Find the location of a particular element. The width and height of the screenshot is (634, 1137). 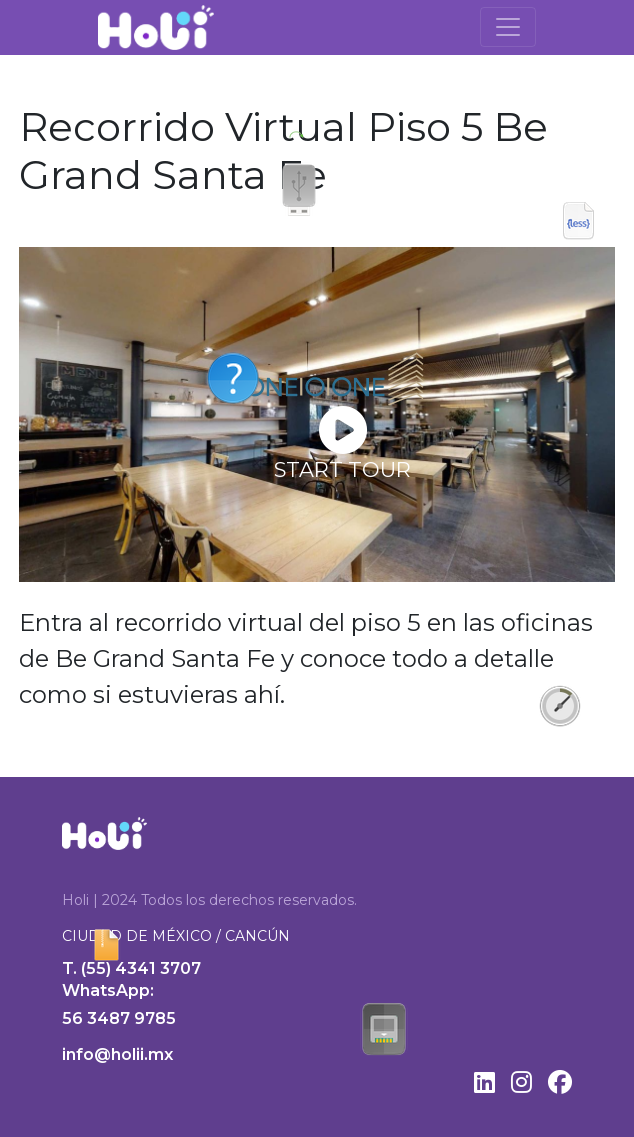

open sysprof system profiler application is located at coordinates (560, 706).